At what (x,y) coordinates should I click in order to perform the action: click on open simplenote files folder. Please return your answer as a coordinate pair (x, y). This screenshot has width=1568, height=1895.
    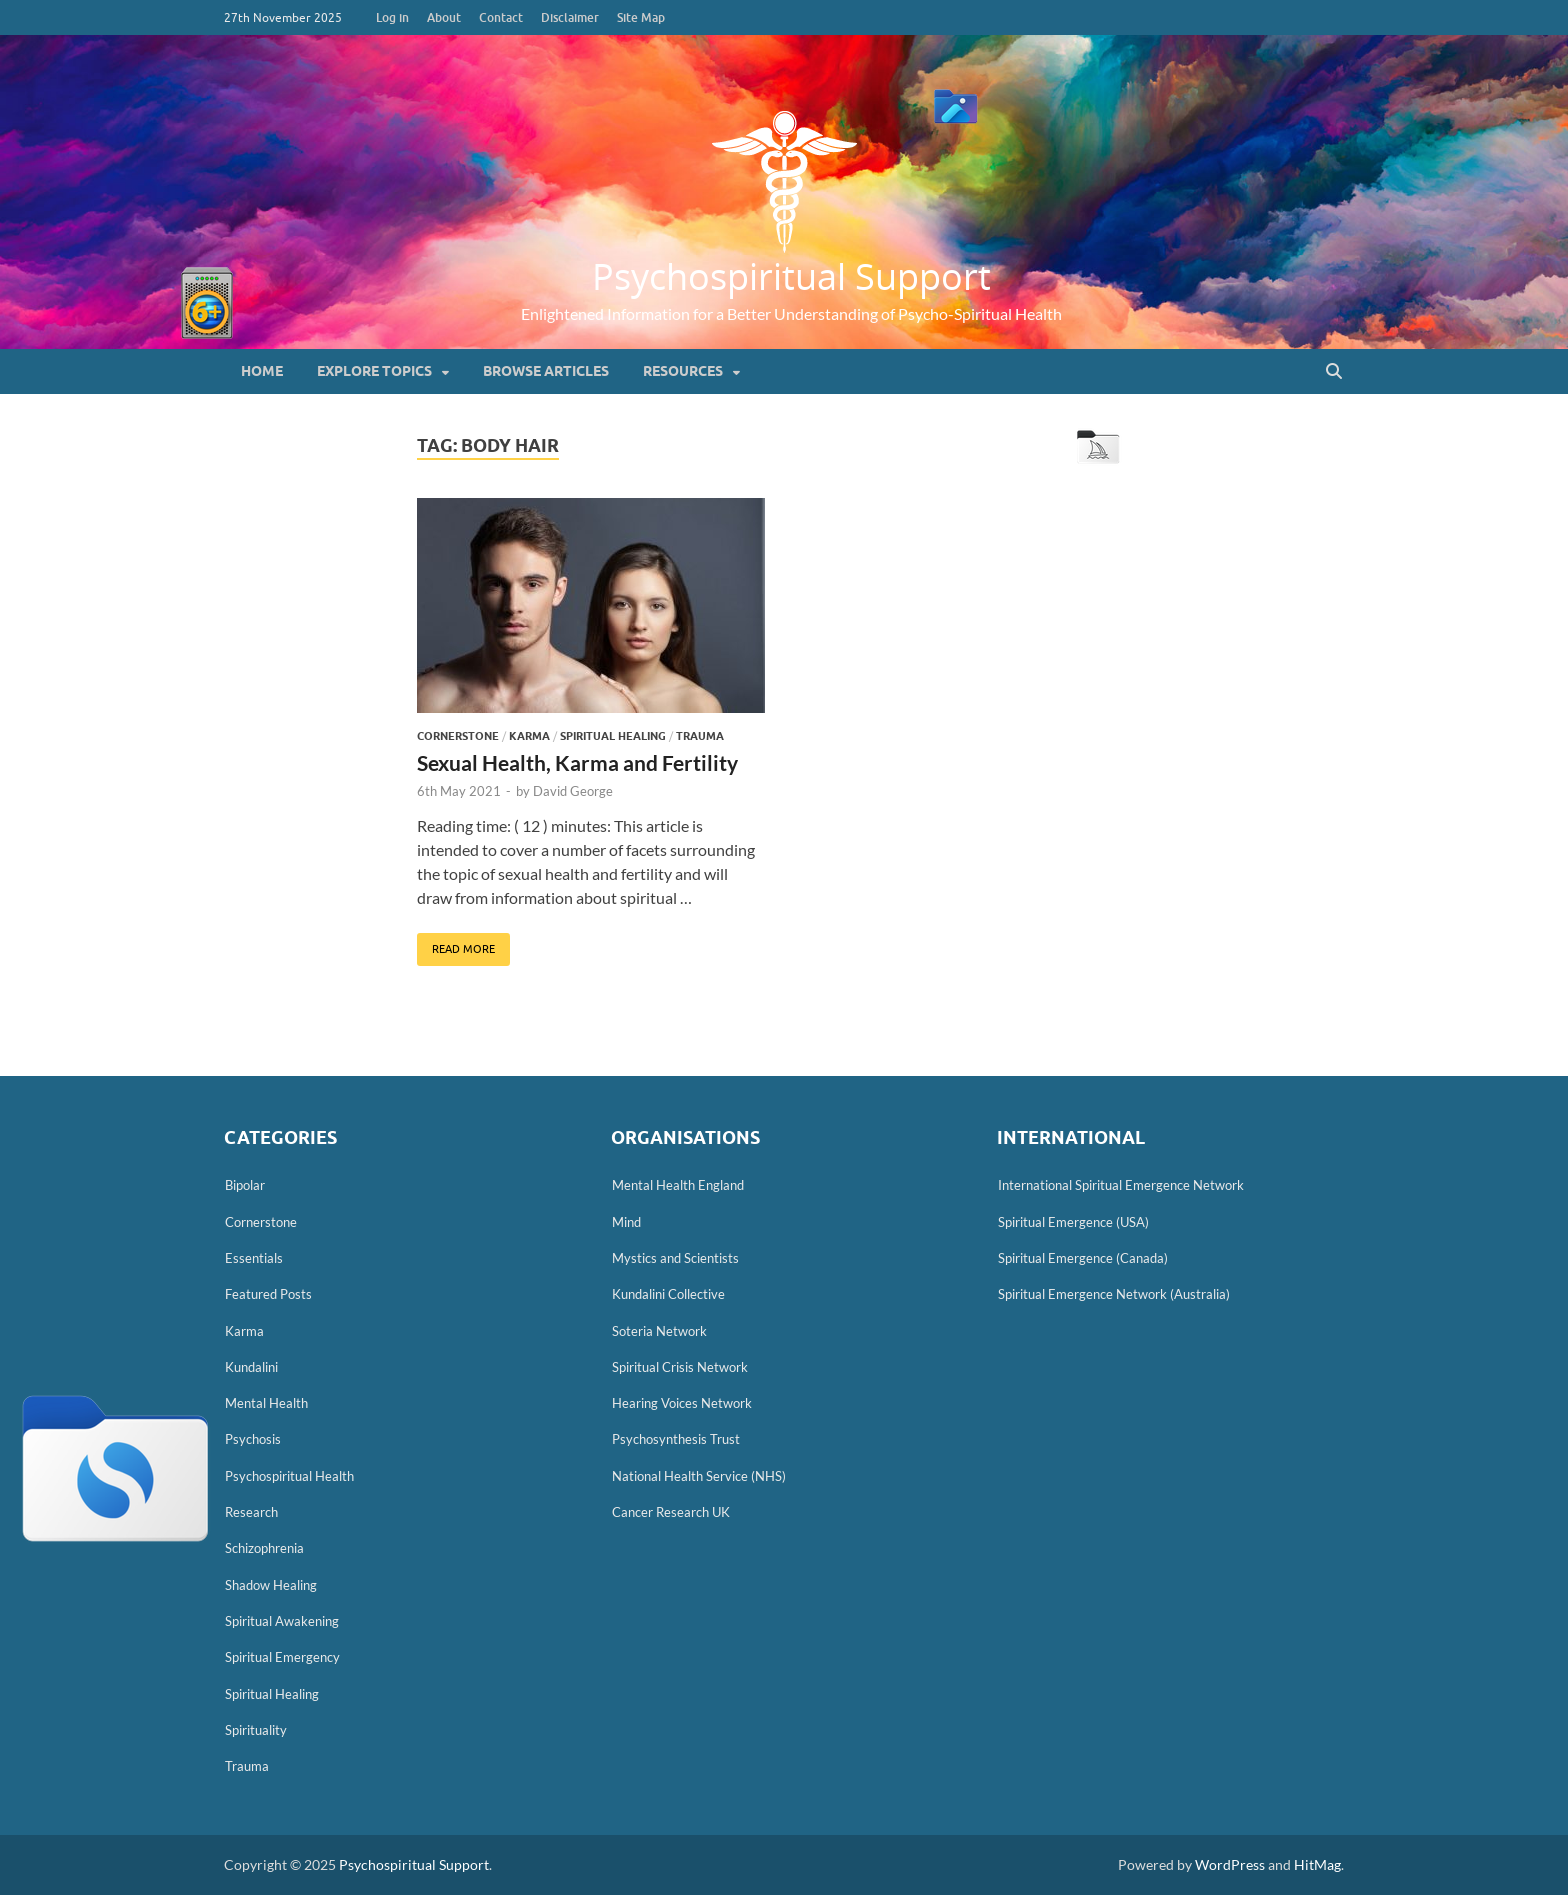
    Looking at the image, I should click on (114, 1473).